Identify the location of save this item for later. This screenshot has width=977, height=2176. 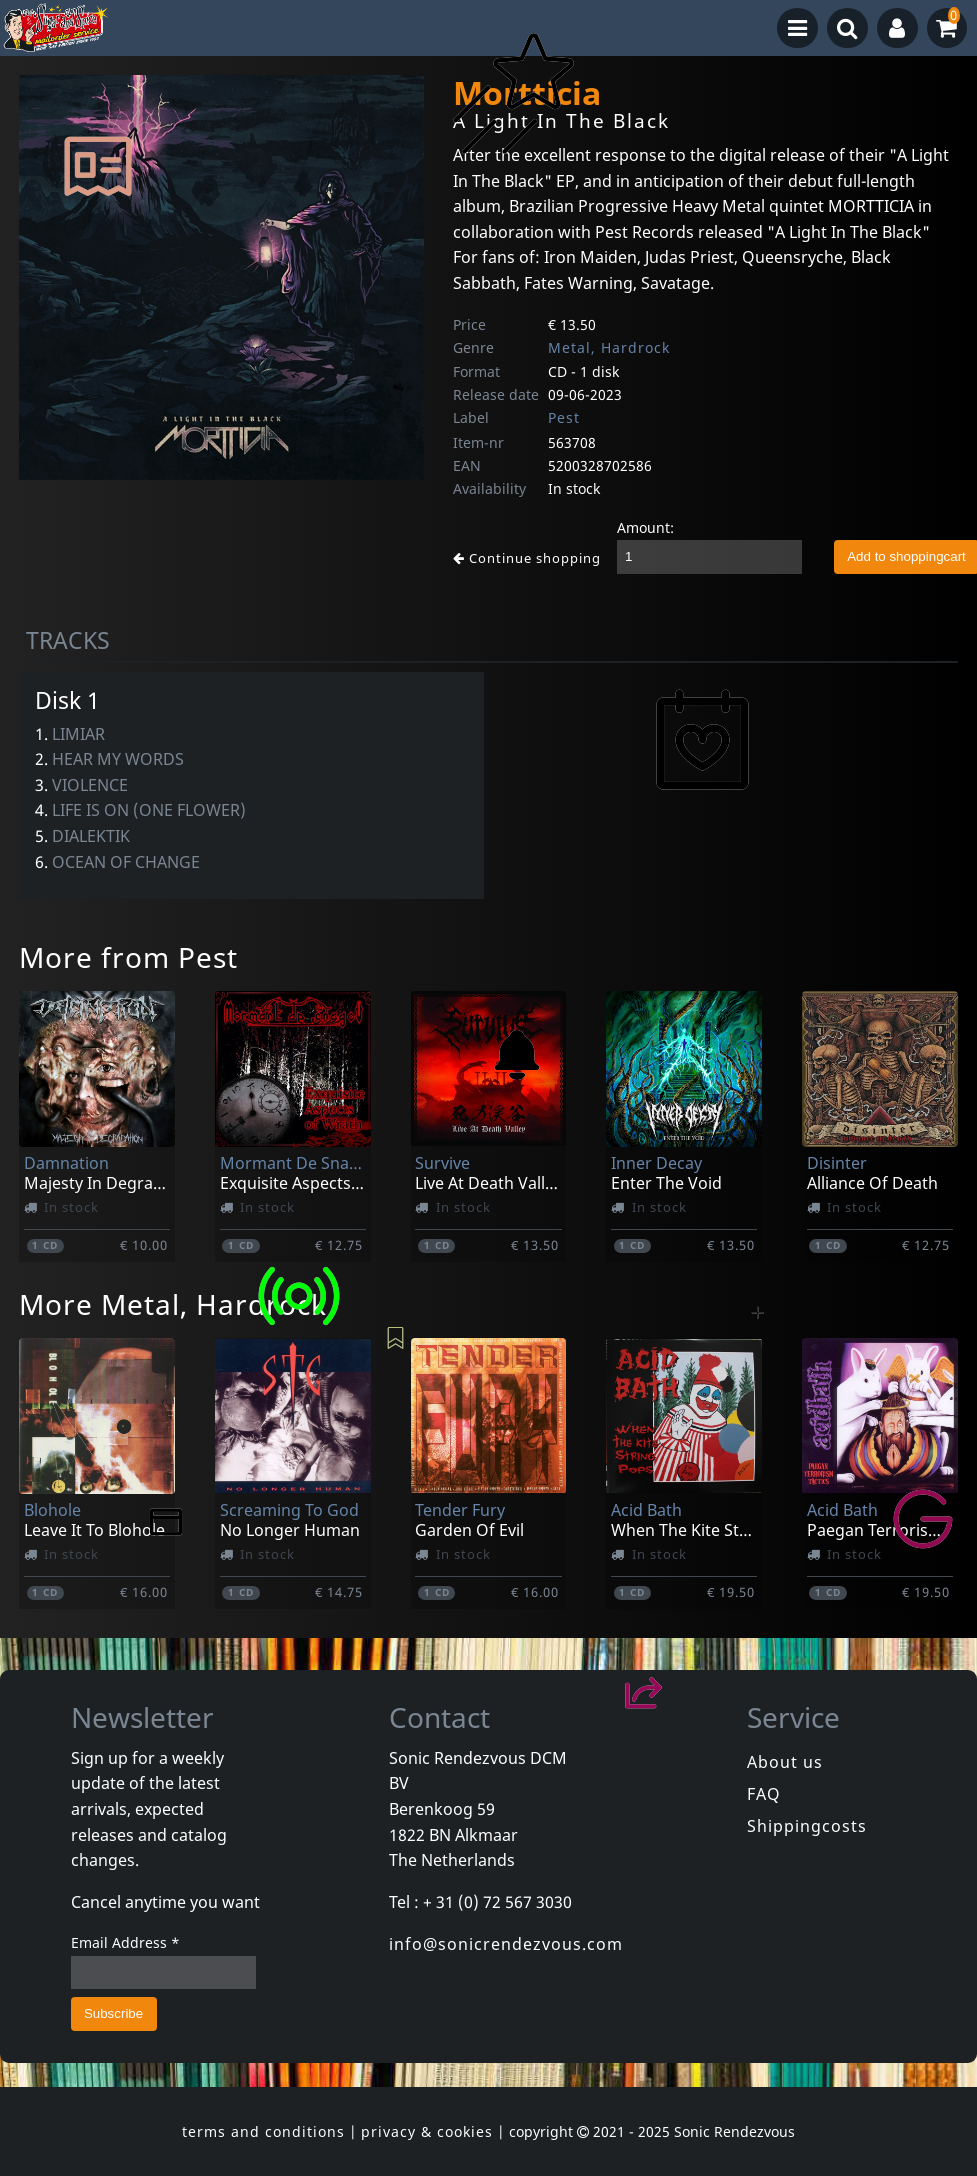
(395, 1337).